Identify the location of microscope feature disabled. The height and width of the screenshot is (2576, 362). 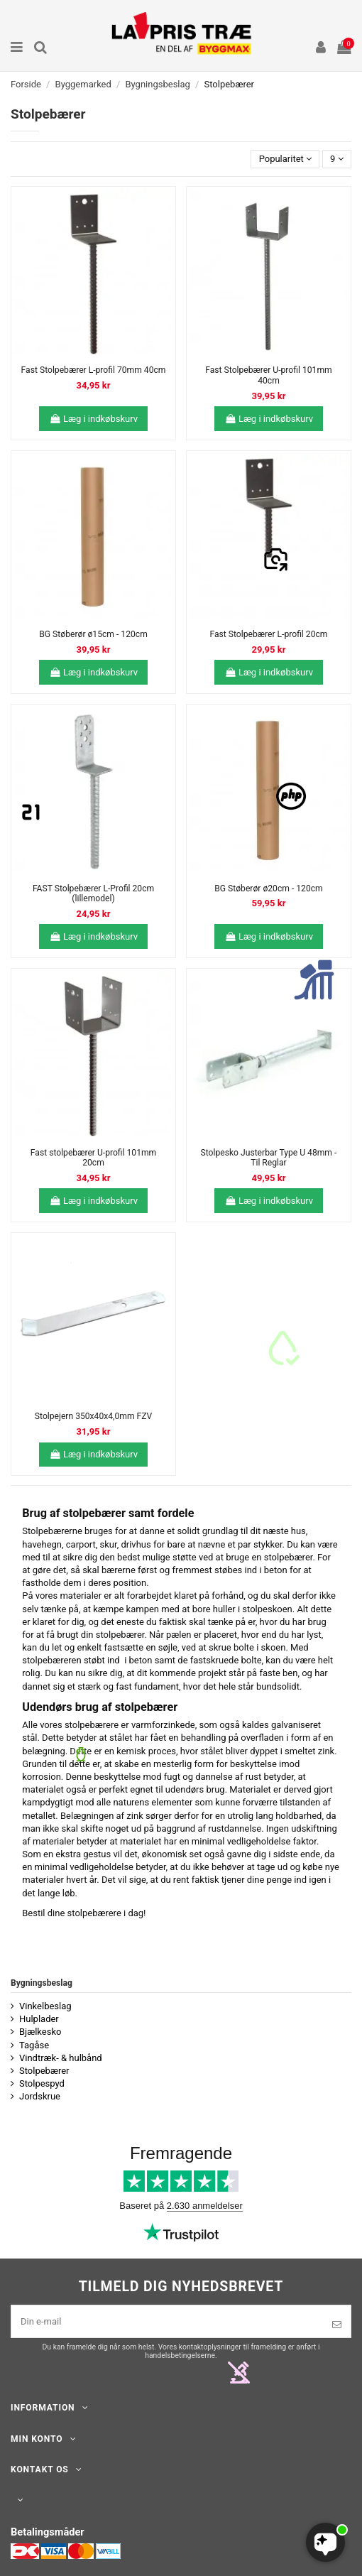
(238, 2372).